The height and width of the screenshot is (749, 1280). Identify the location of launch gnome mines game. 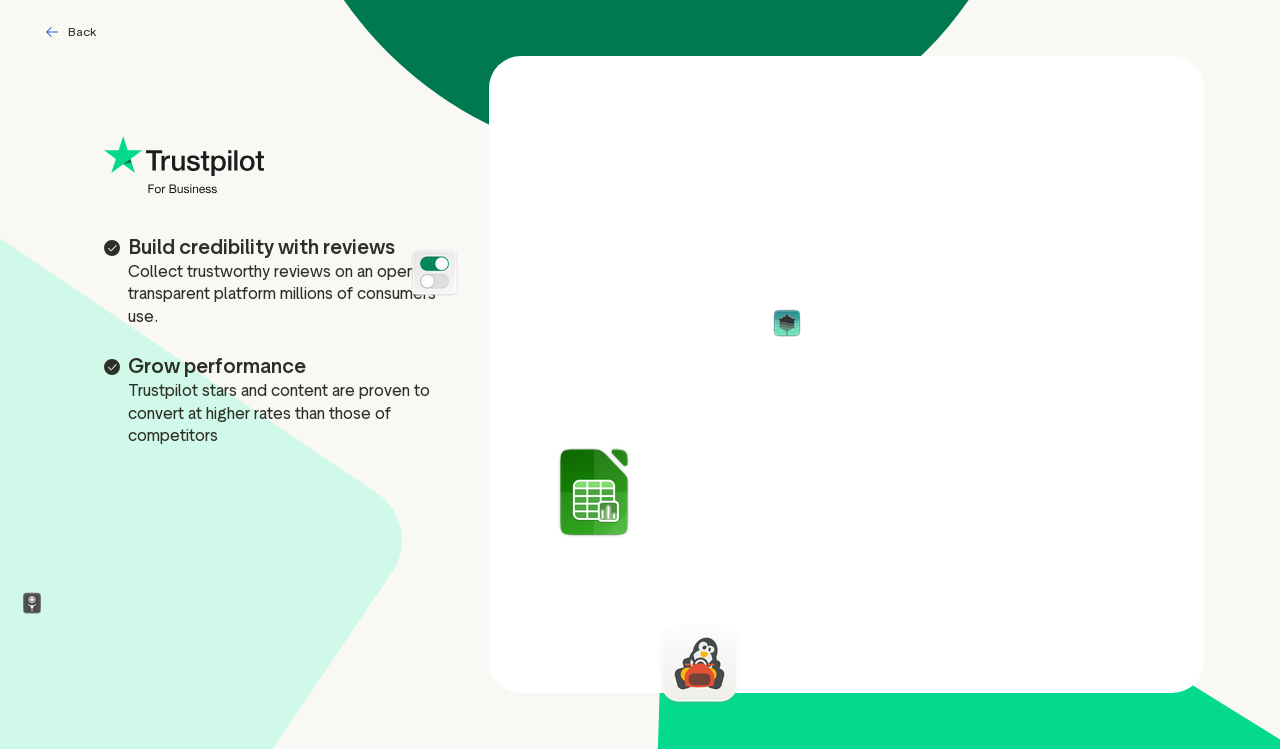
(787, 323).